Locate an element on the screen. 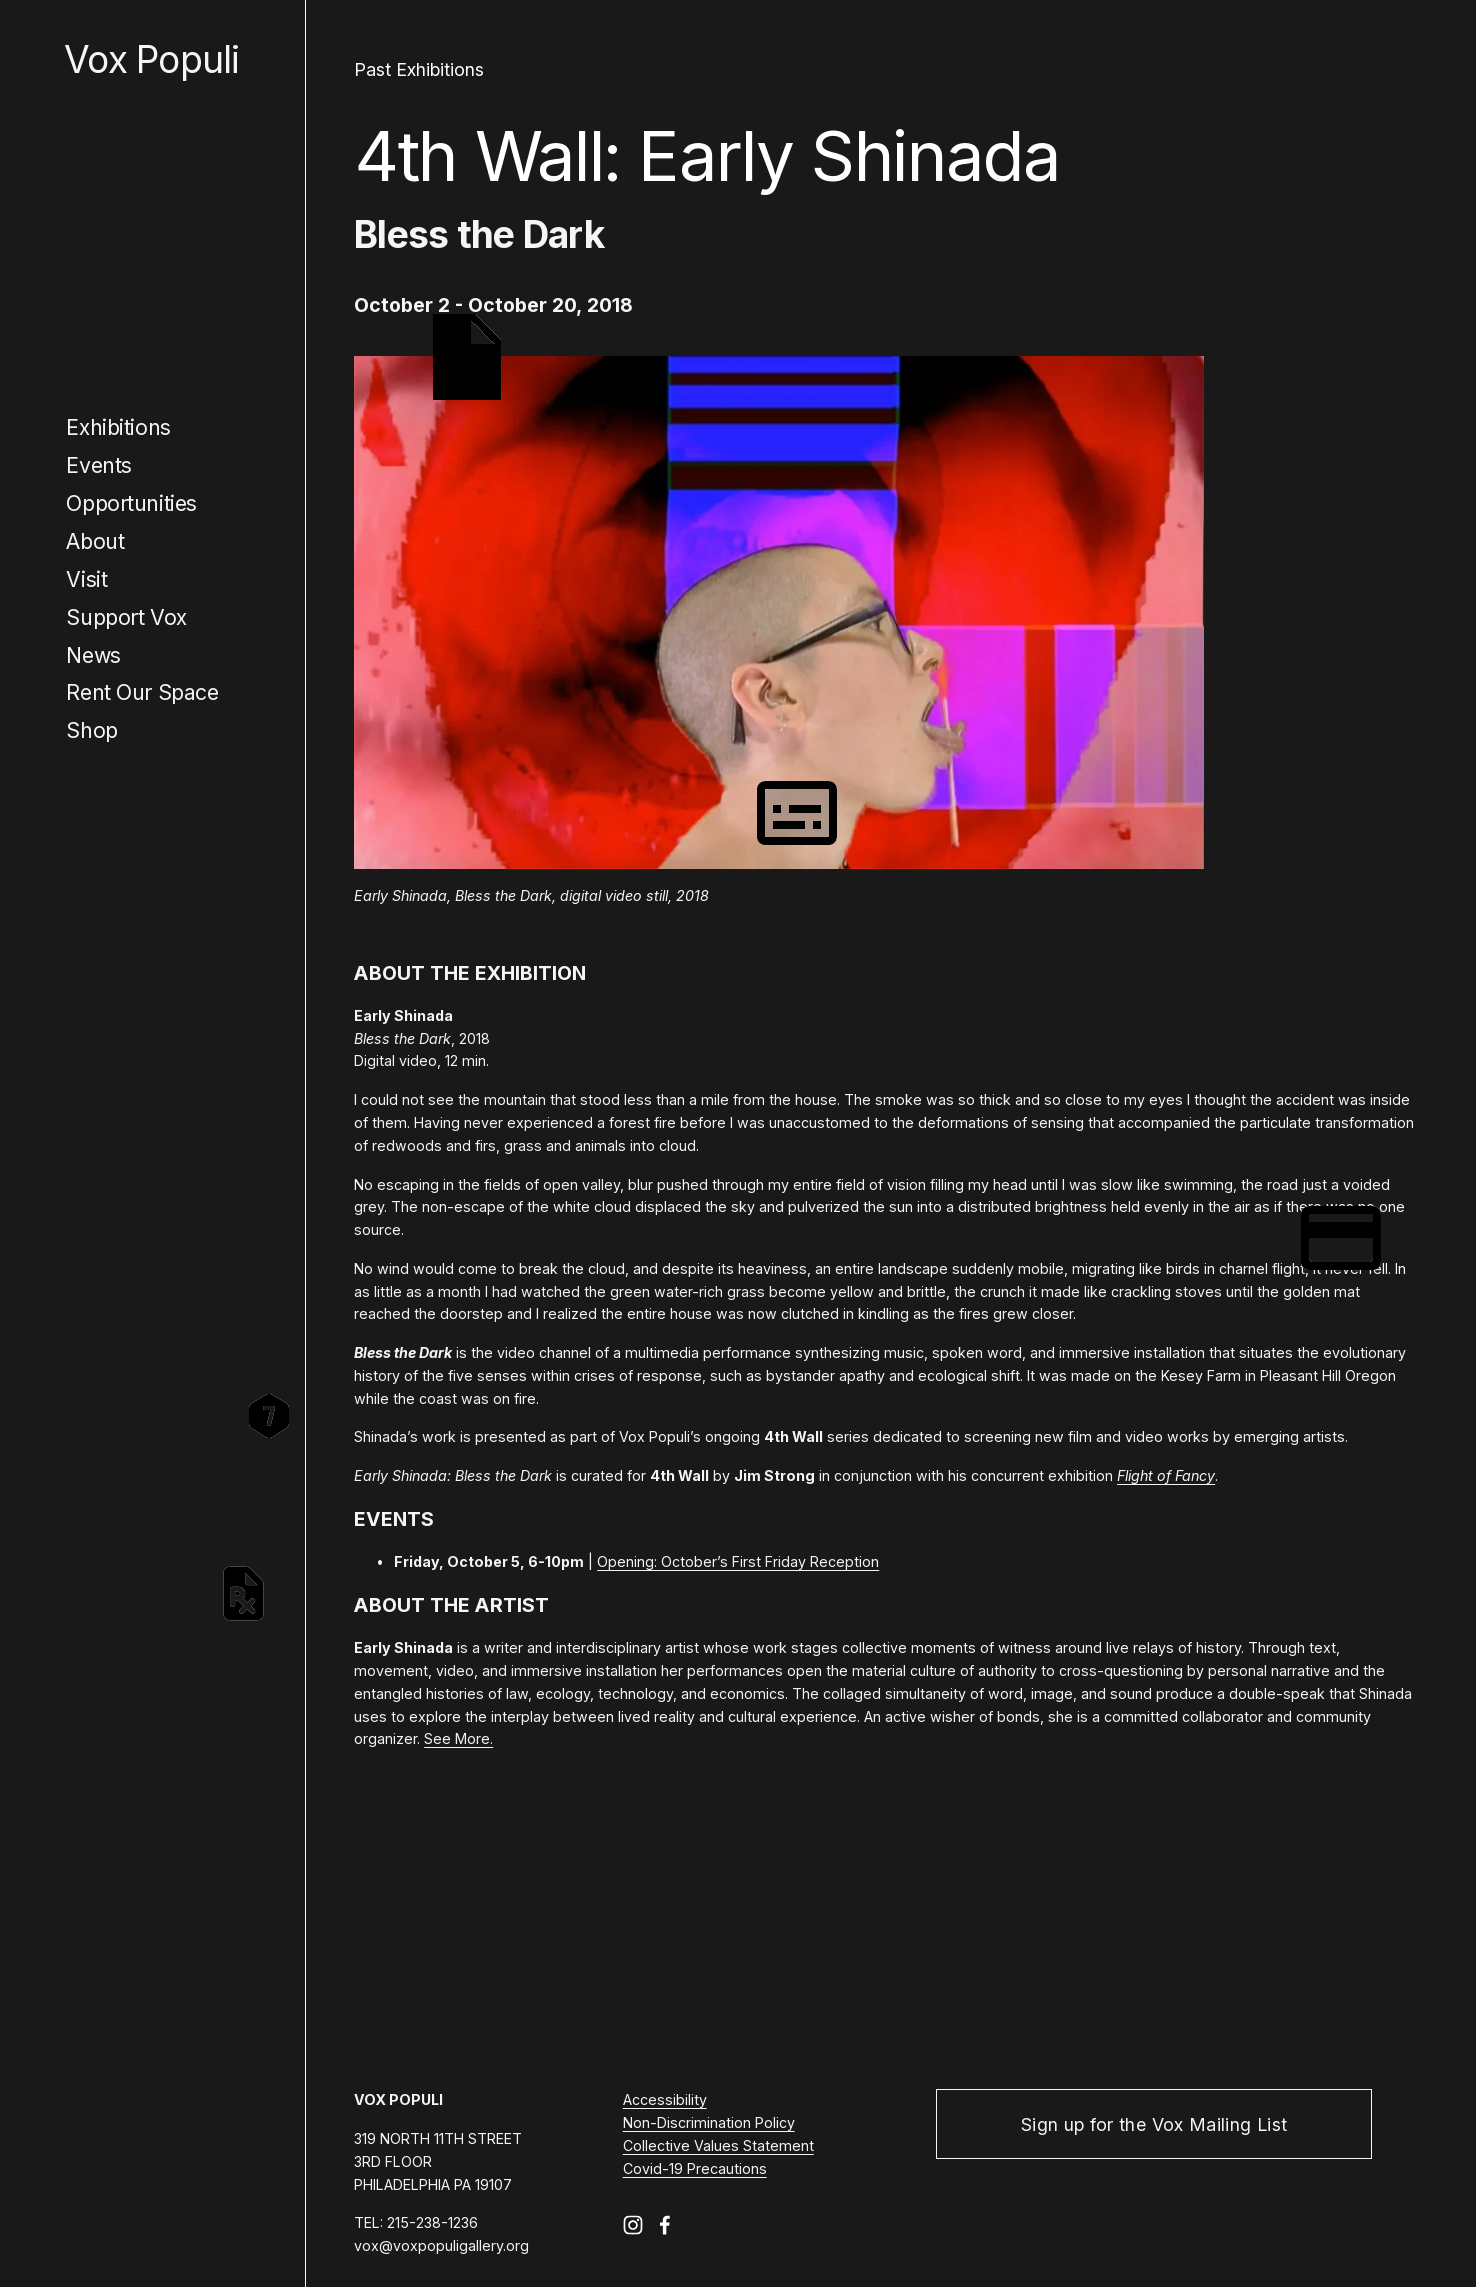 This screenshot has width=1476, height=2287. toggle subtitles or closed captions on/off is located at coordinates (797, 813).